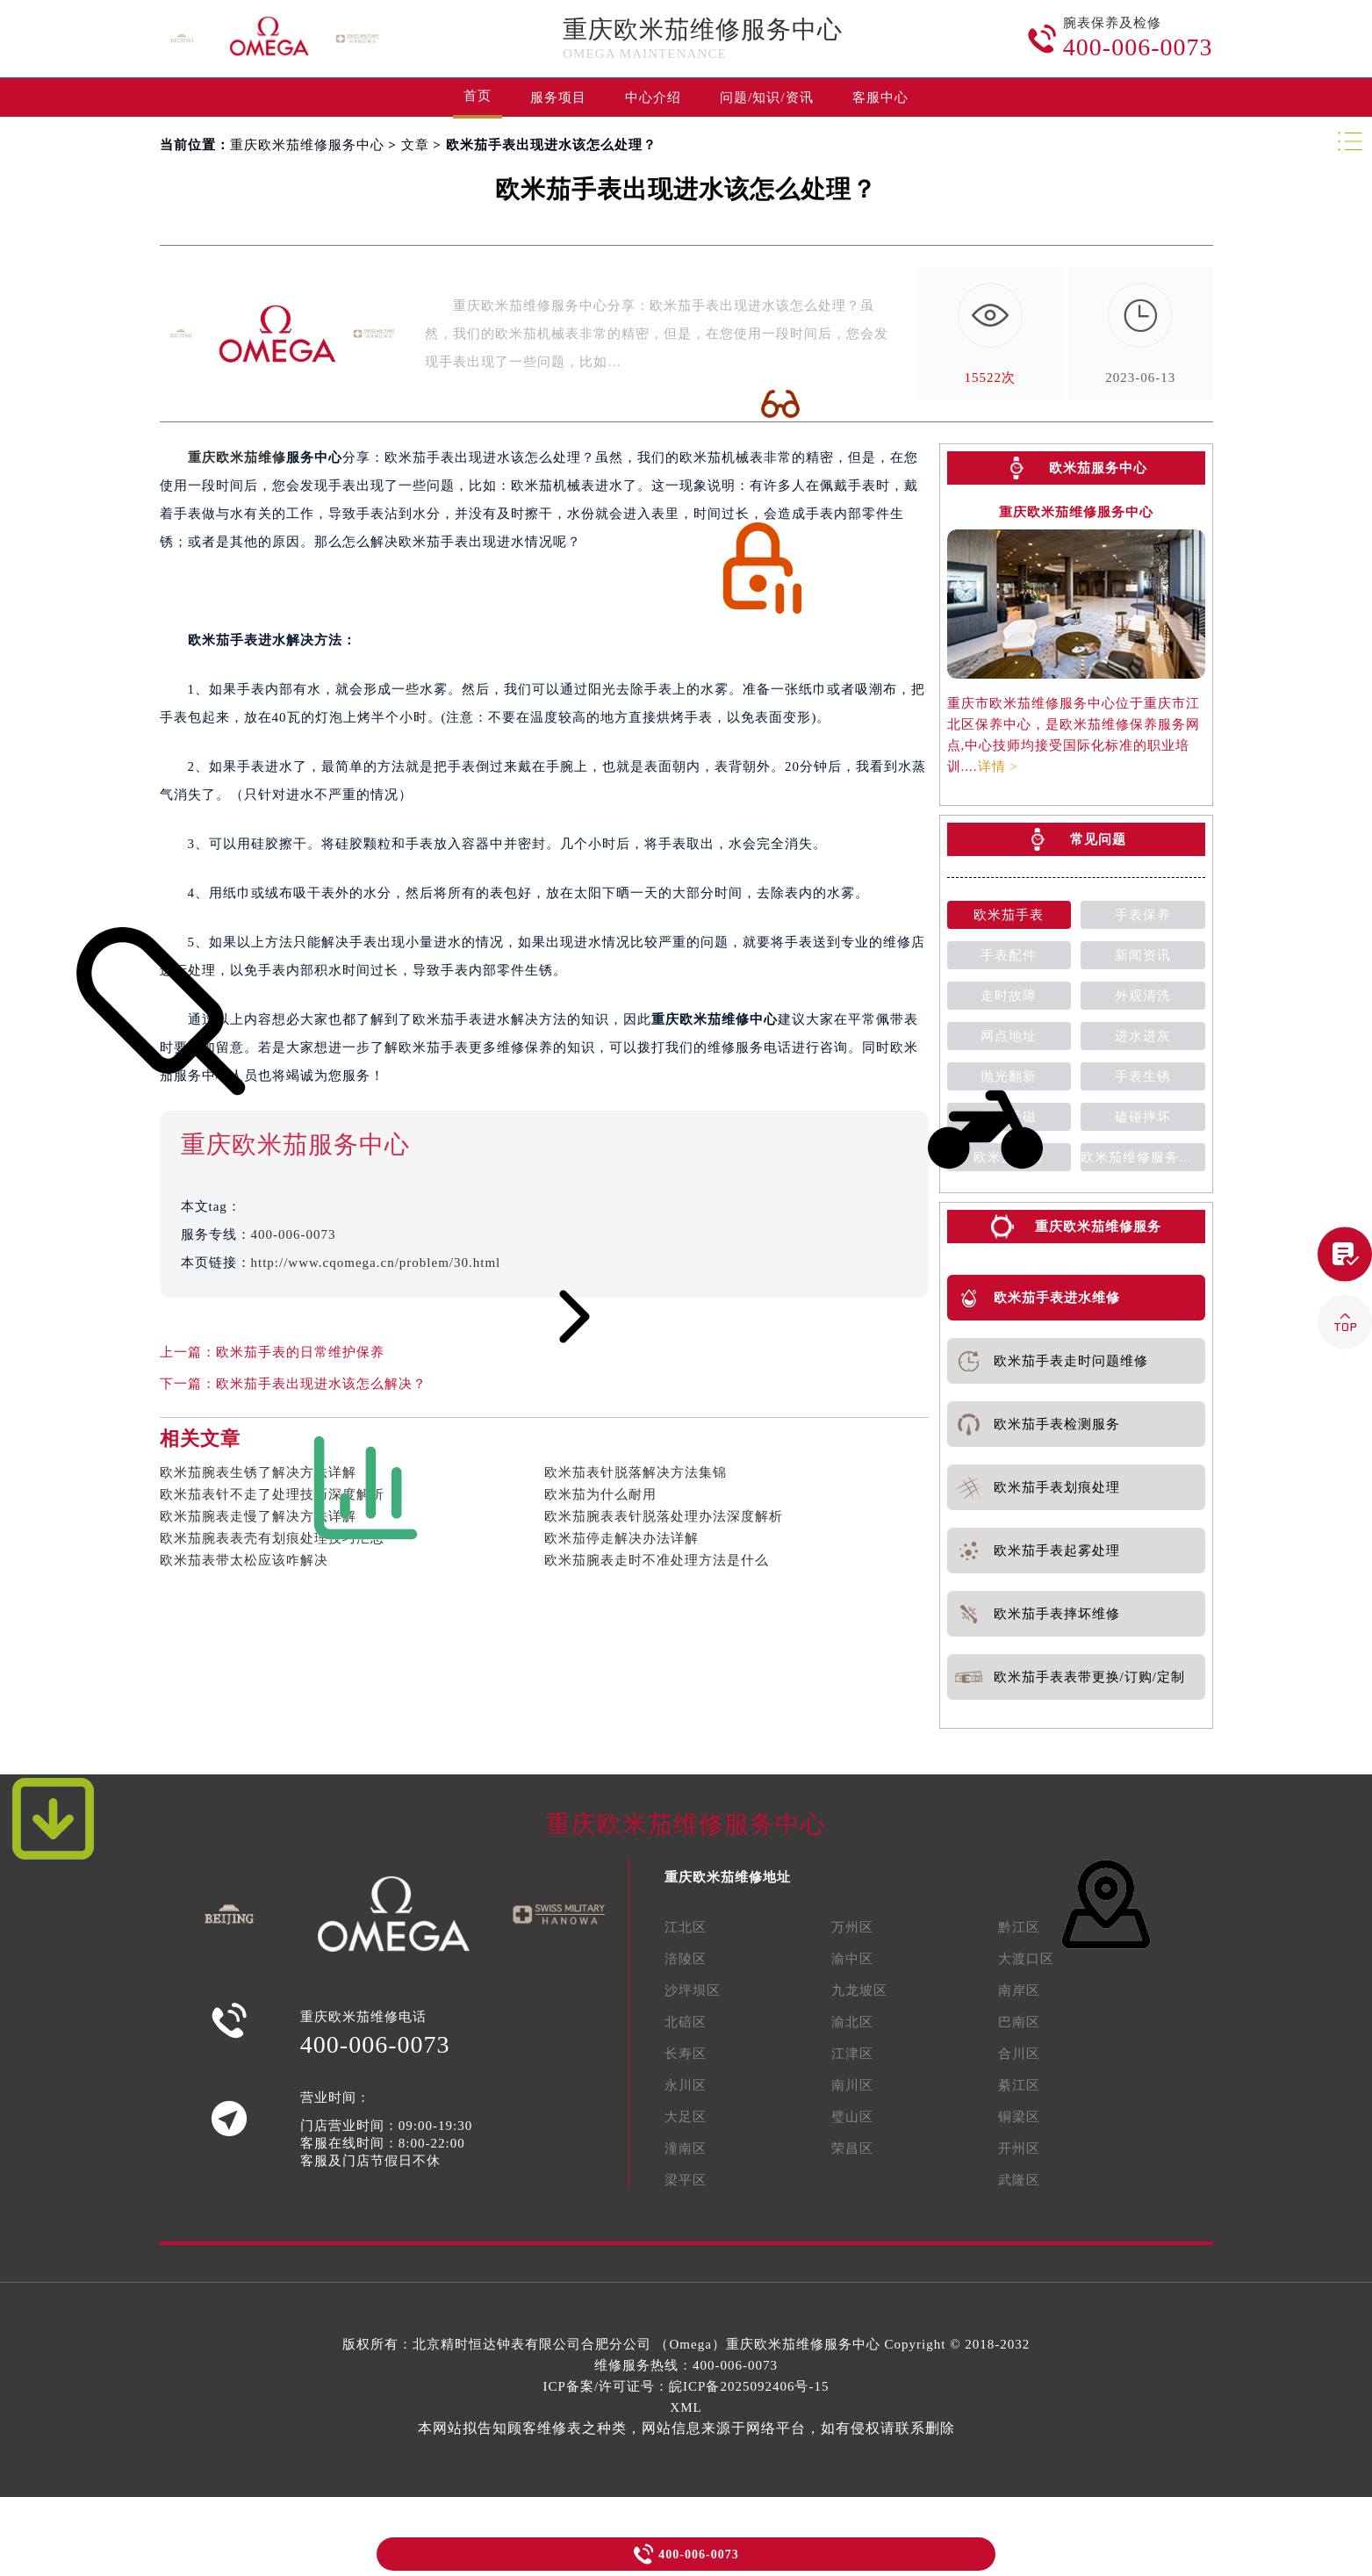  What do you see at coordinates (758, 565) in the screenshot?
I see `pause secure session or locked process` at bounding box center [758, 565].